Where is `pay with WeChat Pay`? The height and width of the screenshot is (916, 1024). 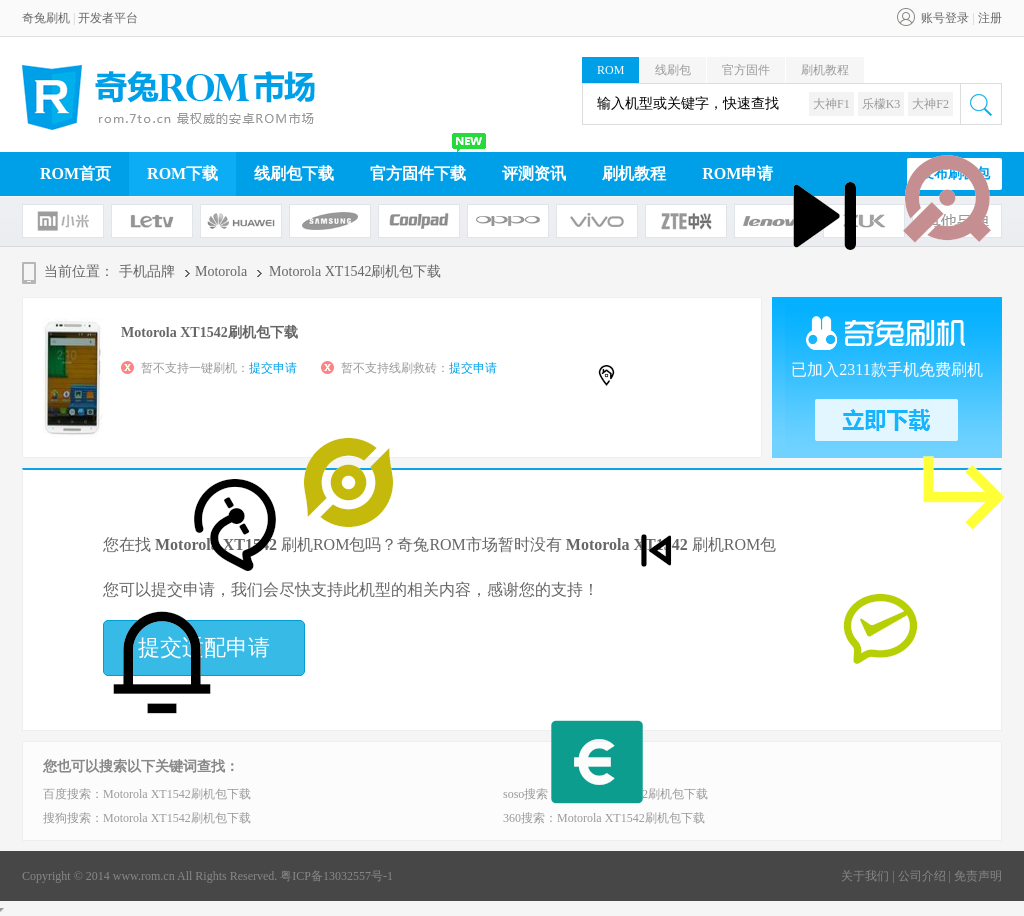
pay with WeChat Pay is located at coordinates (880, 626).